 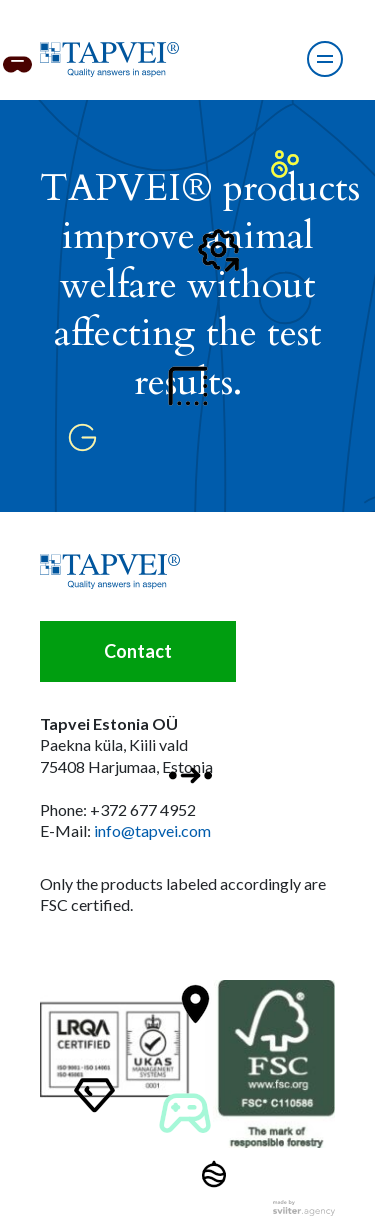 I want to click on holiday or seasonal decoration indicator, so click(x=214, y=1174).